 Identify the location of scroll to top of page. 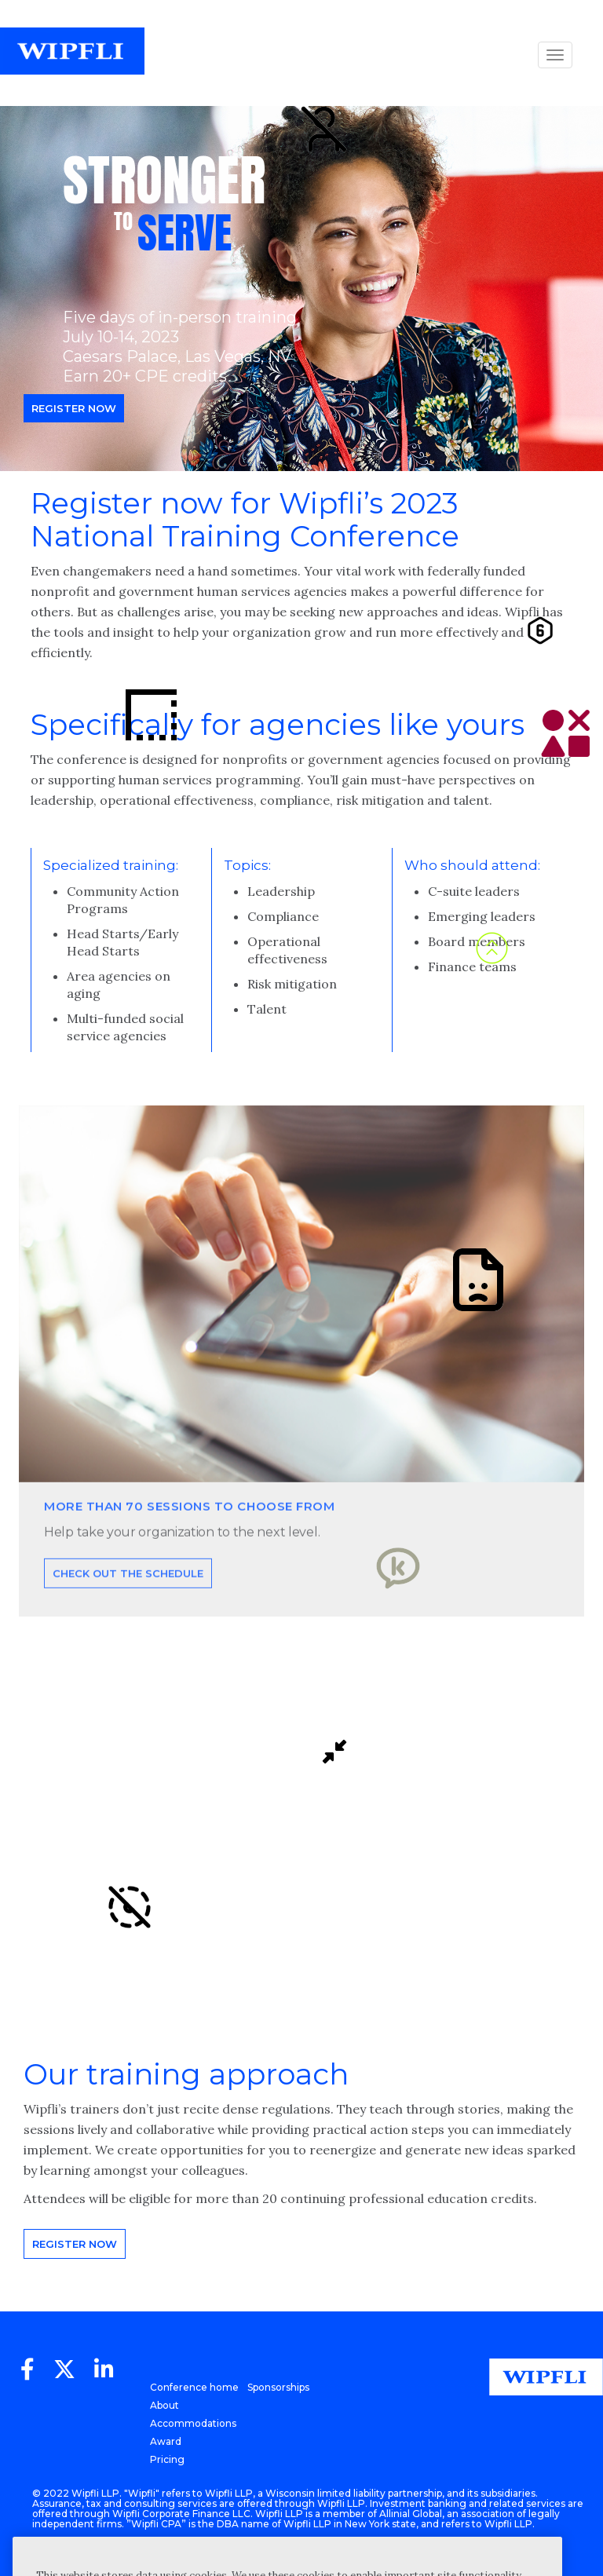
(492, 948).